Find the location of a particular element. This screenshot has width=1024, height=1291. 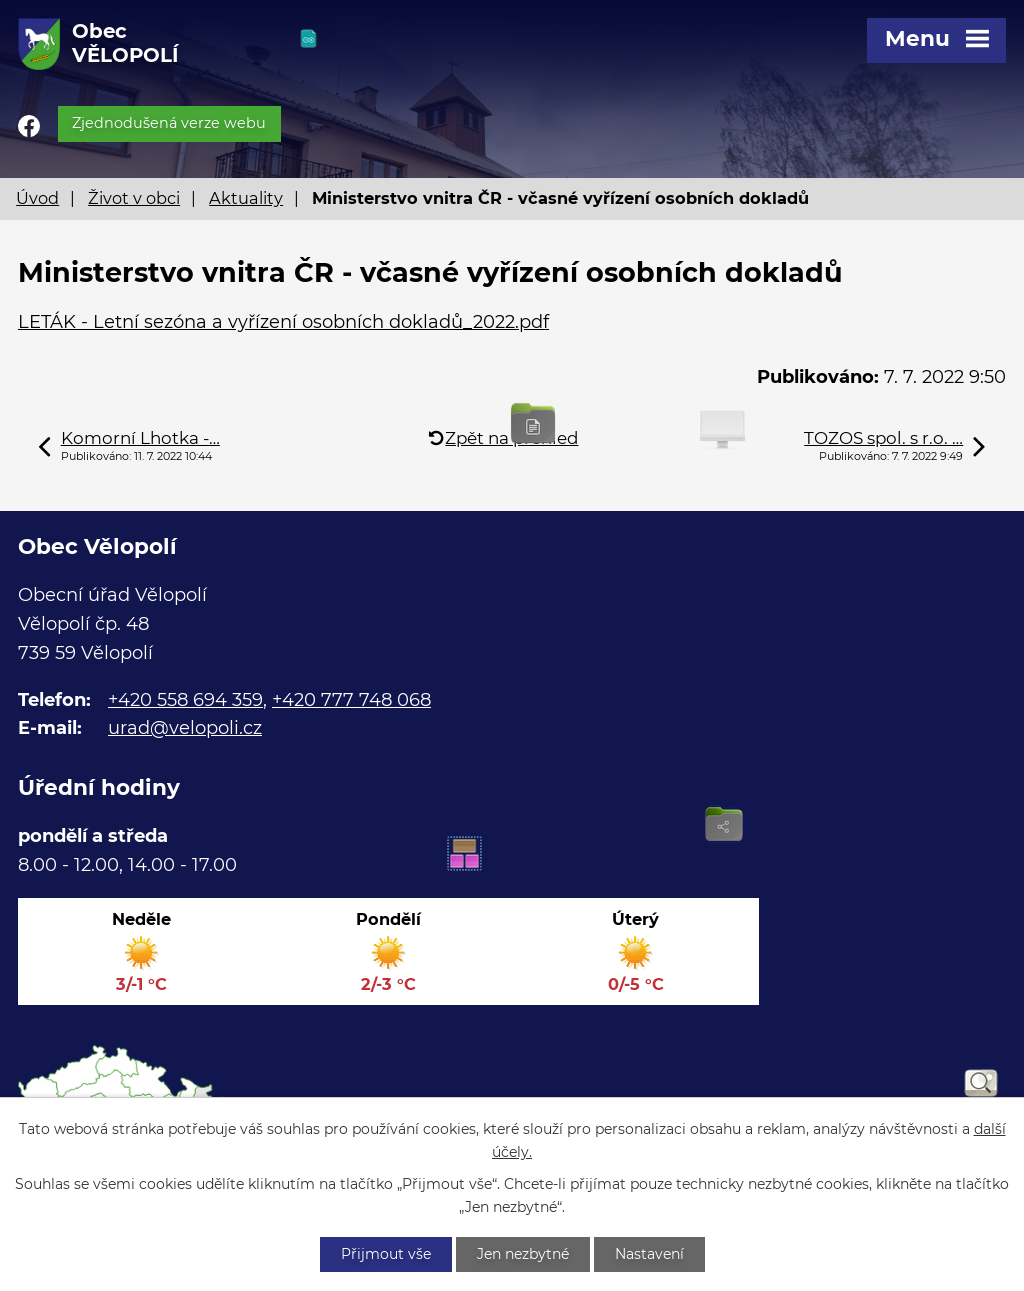

represents this mac in system preferences or network settings is located at coordinates (722, 428).